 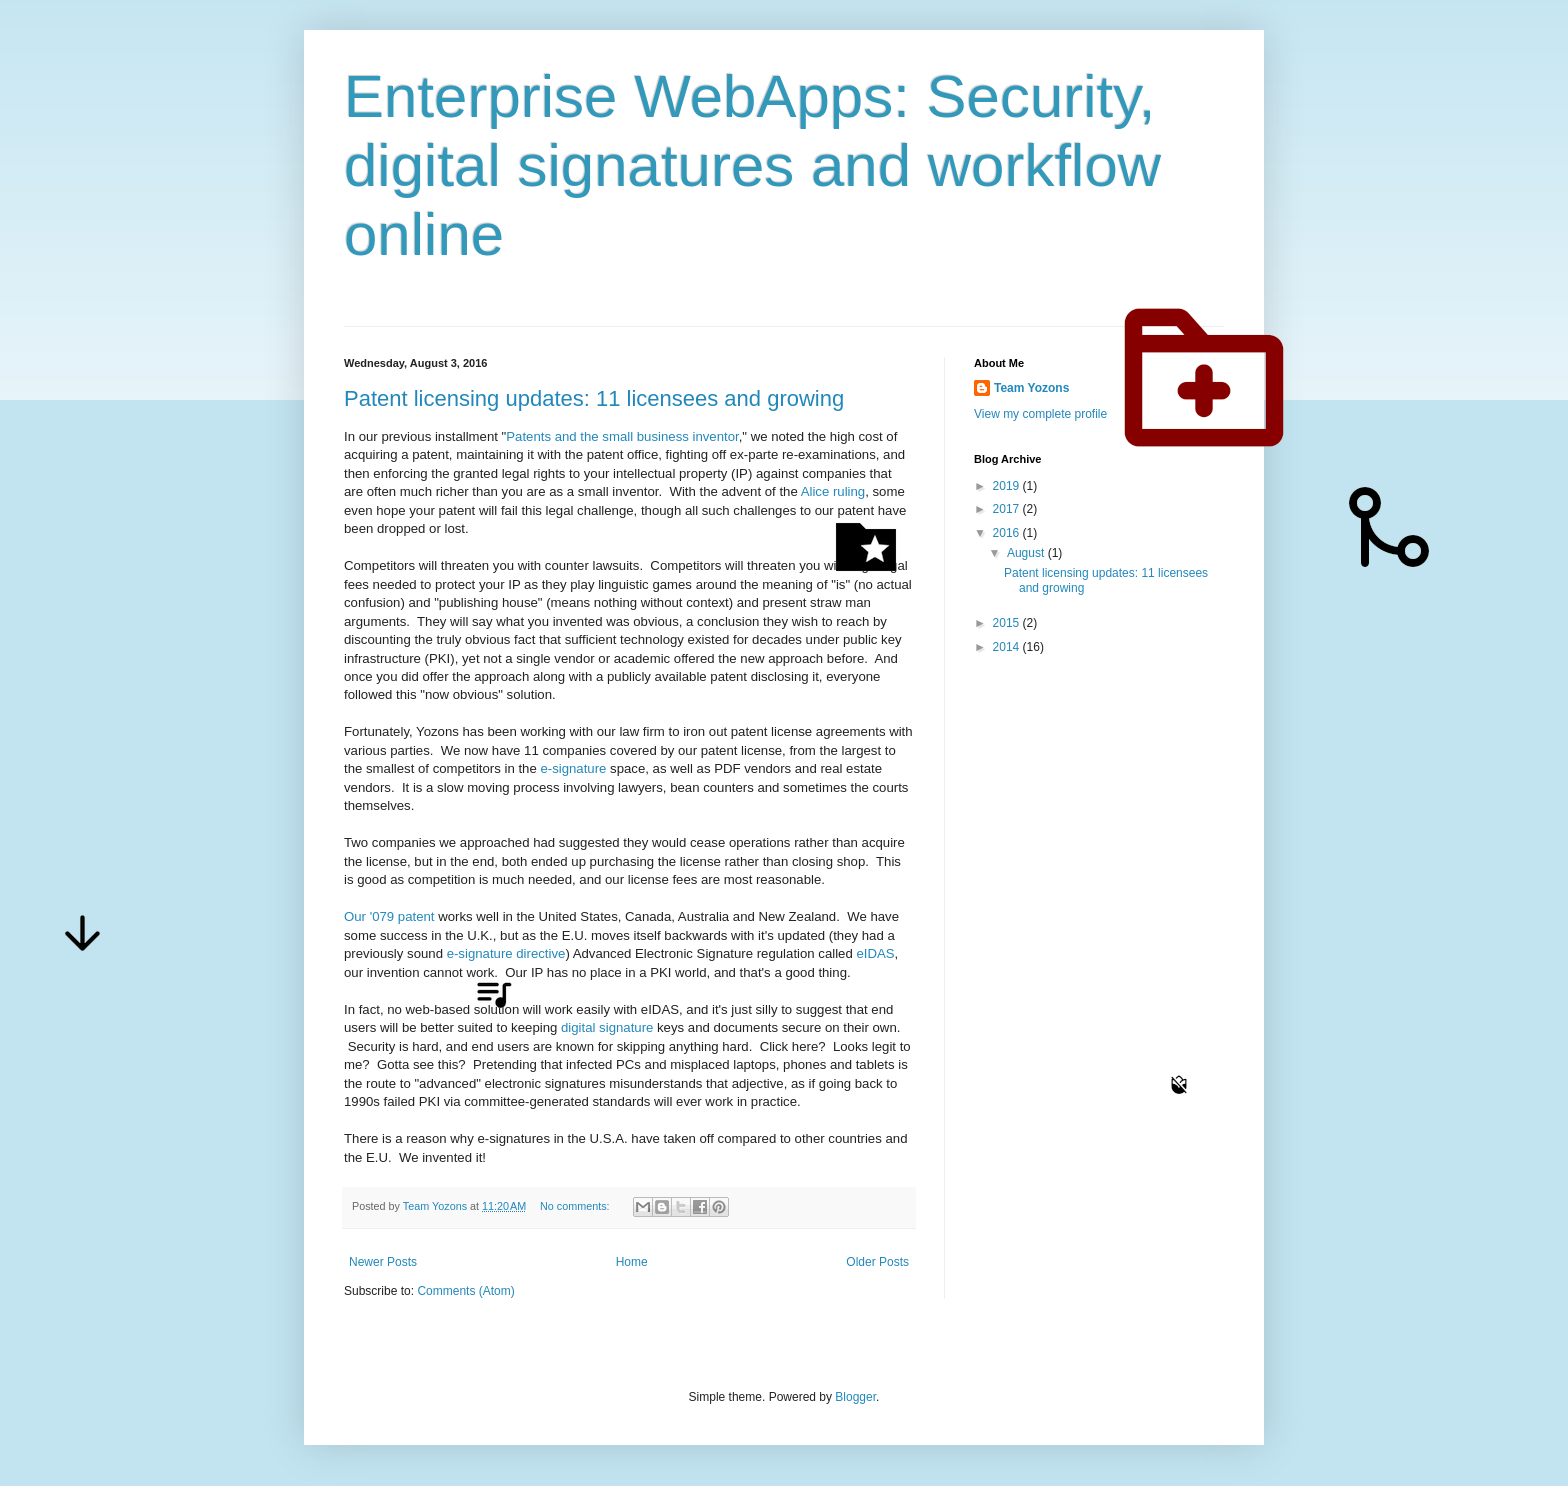 I want to click on merge branches in a git repository, so click(x=1389, y=527).